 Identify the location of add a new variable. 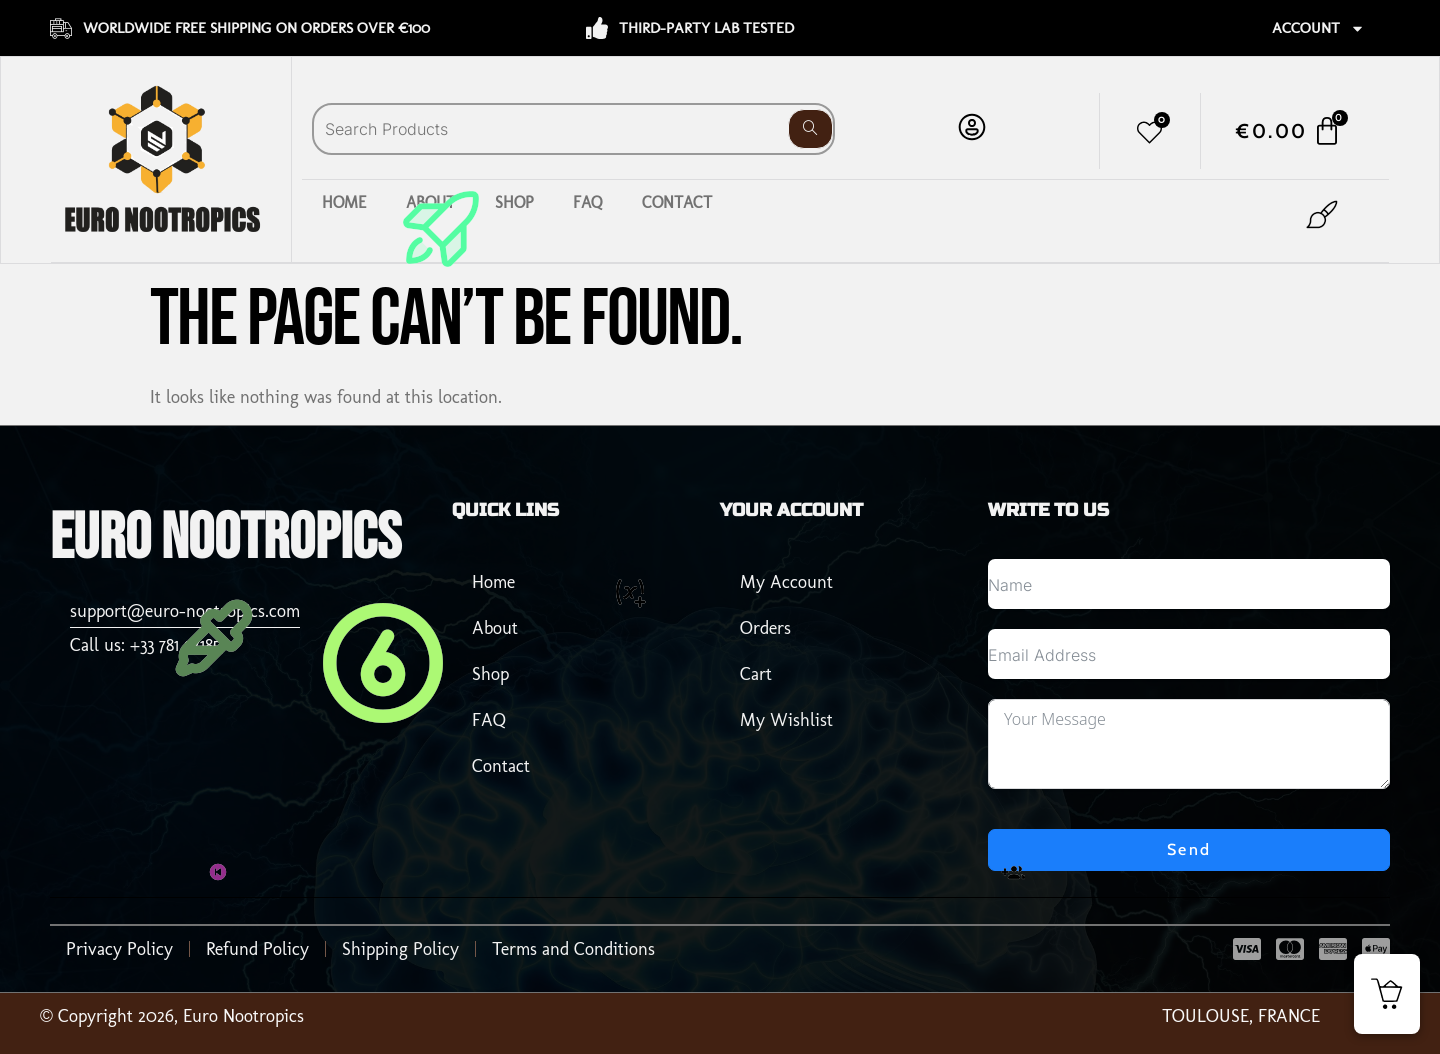
(630, 592).